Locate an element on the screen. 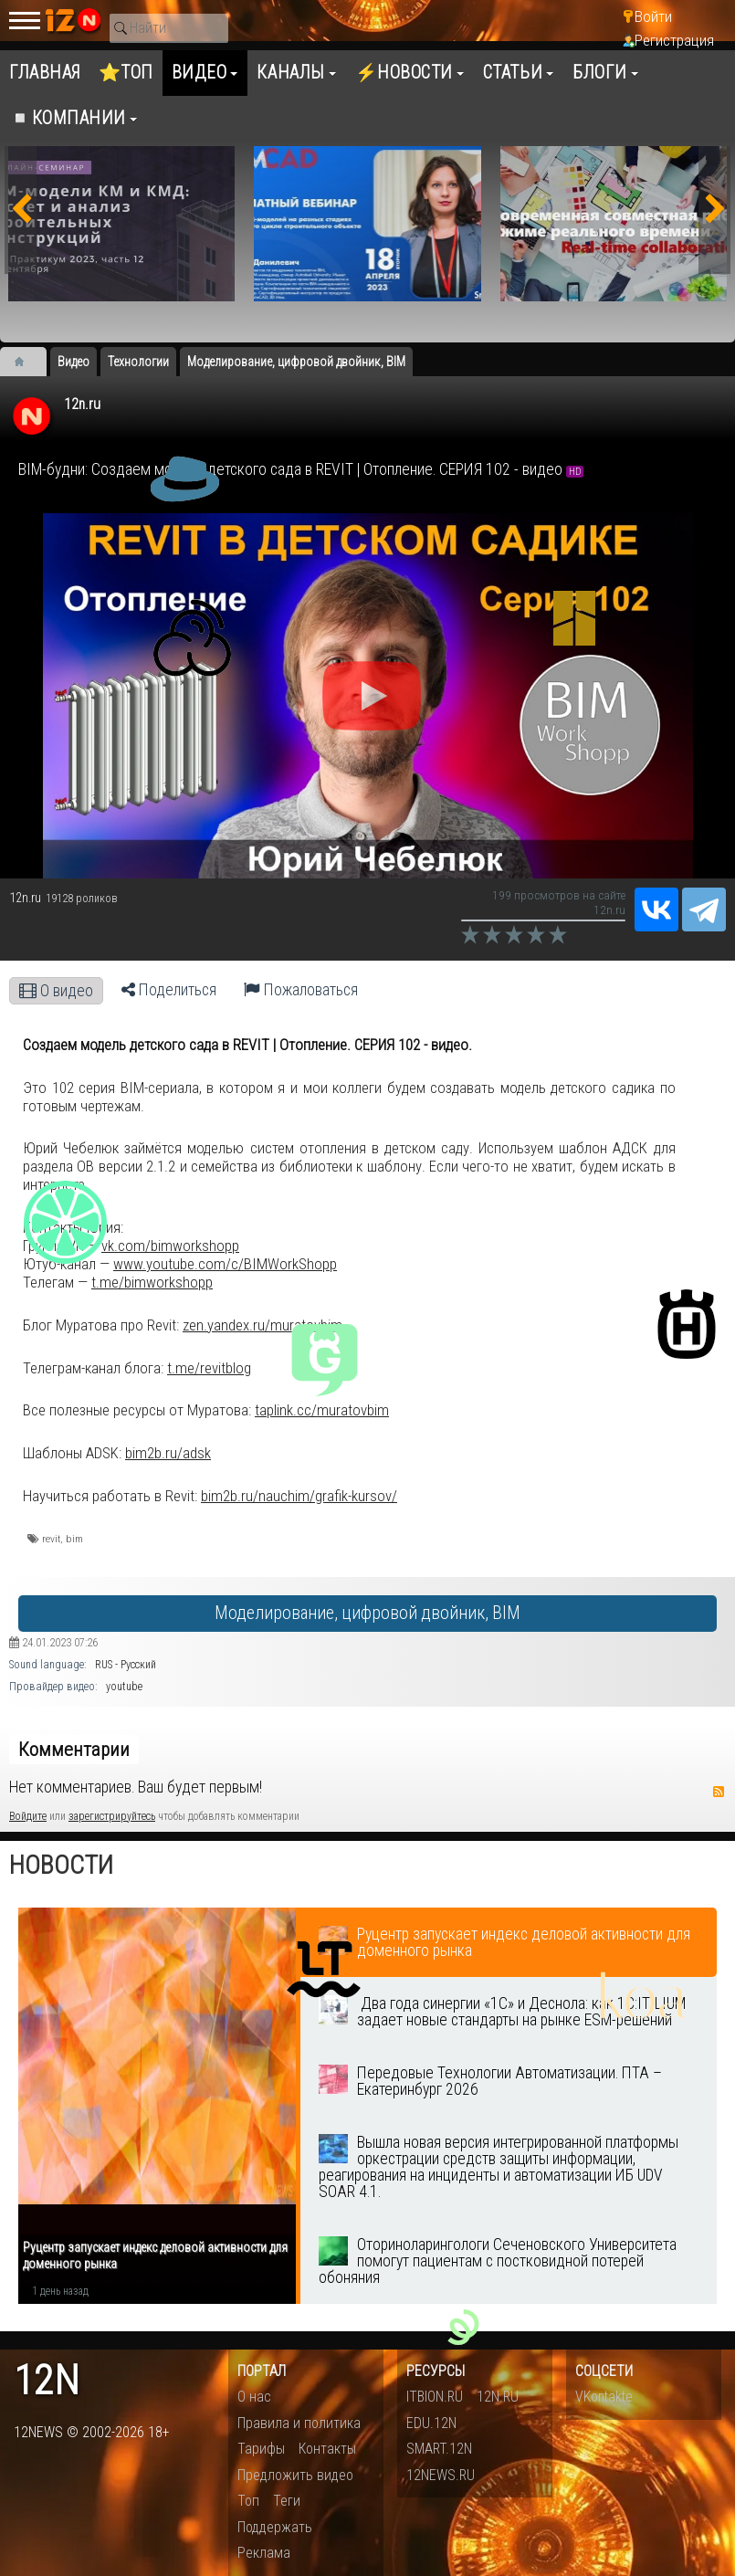 The height and width of the screenshot is (2576, 735). sinatra ruby framework logo is located at coordinates (184, 478).